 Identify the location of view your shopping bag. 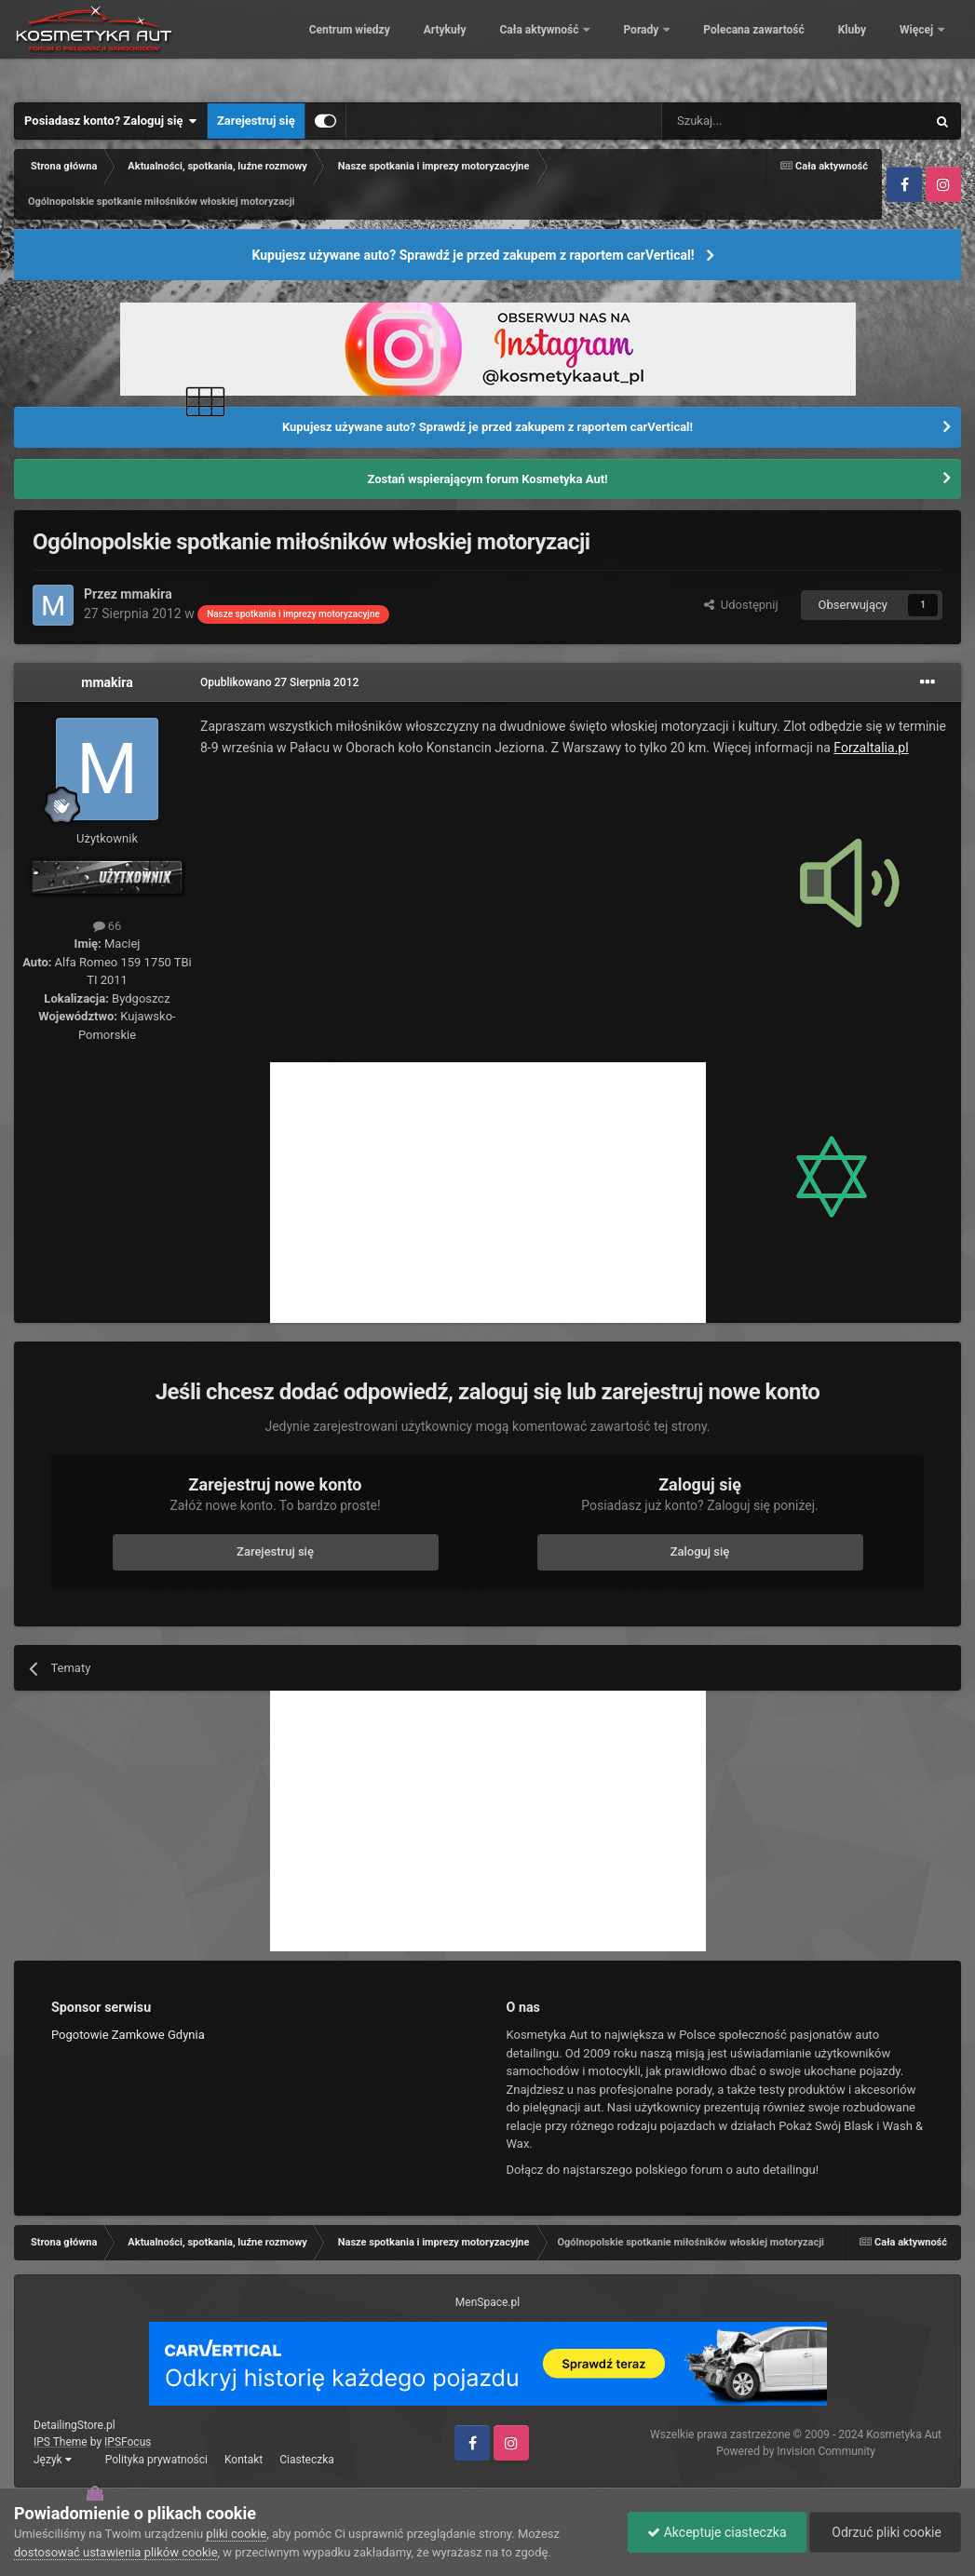
(95, 2494).